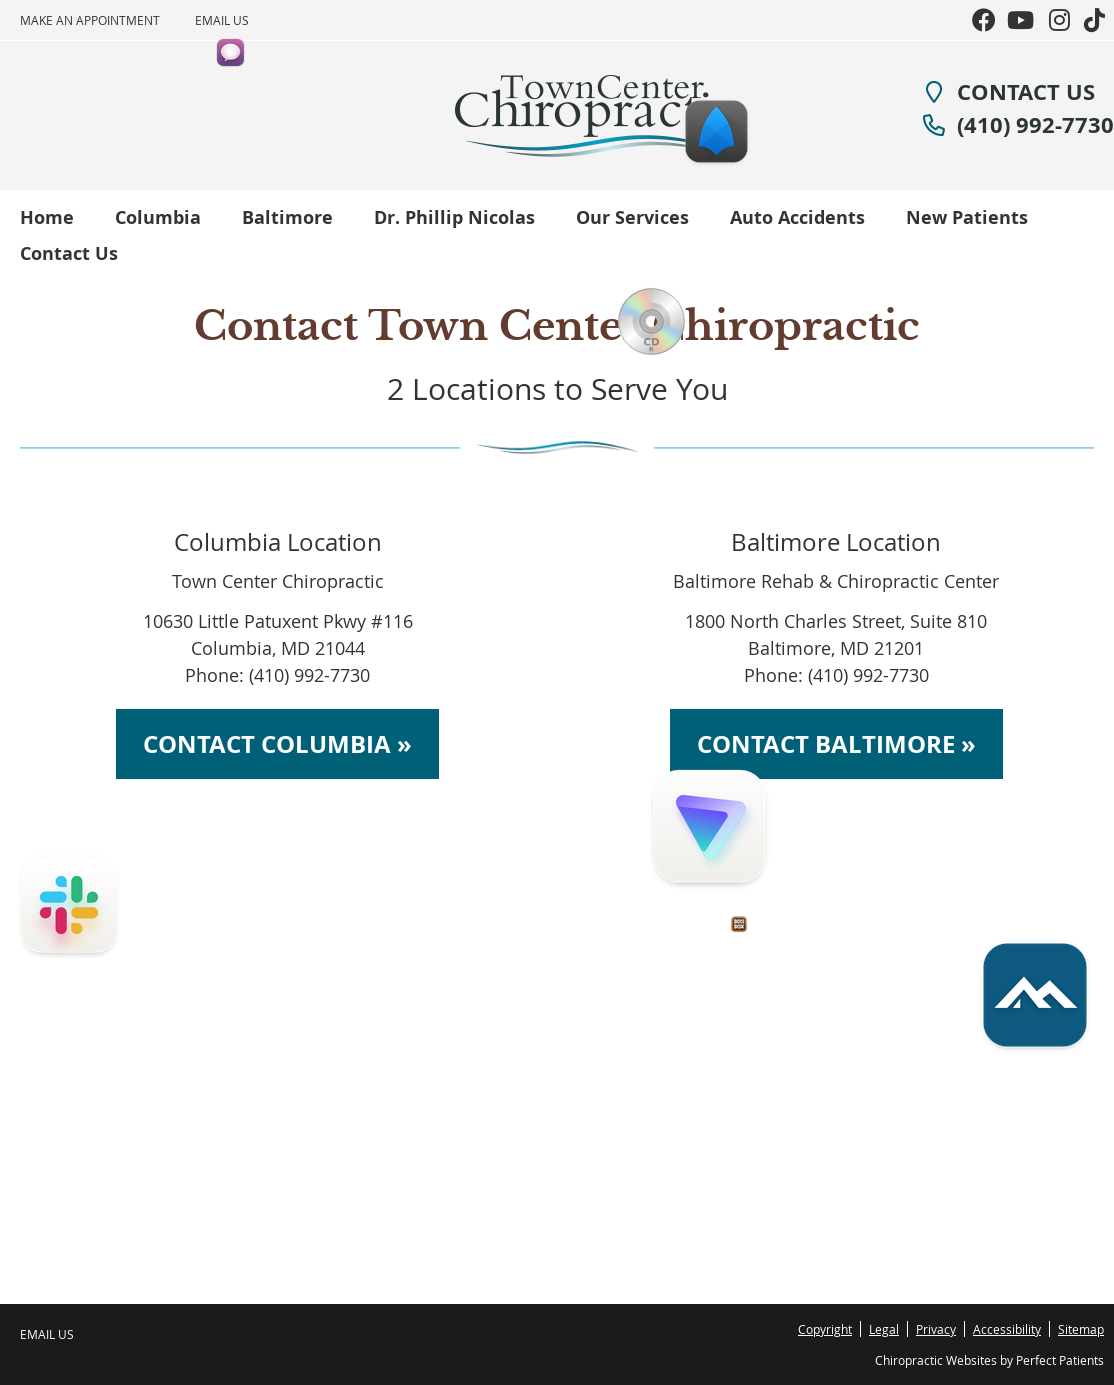 The height and width of the screenshot is (1385, 1114). Describe the element at coordinates (69, 905) in the screenshot. I see `open Slack messaging app` at that location.